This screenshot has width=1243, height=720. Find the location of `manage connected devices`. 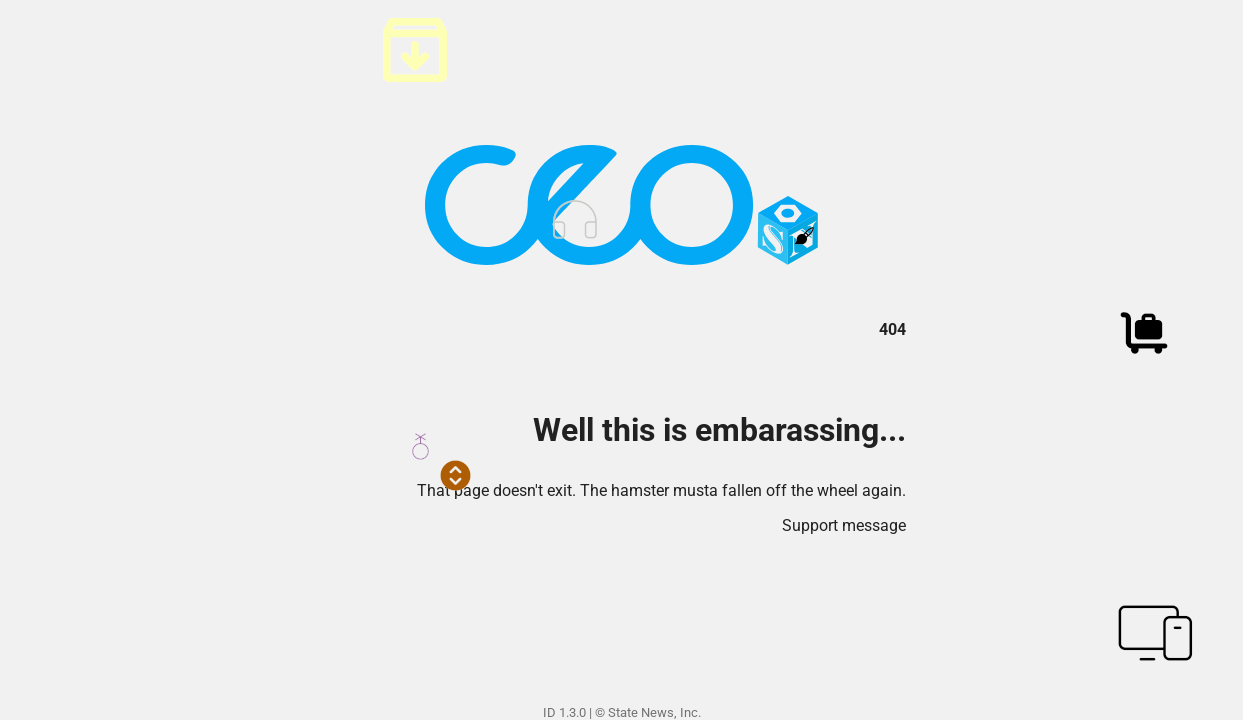

manage connected devices is located at coordinates (1154, 633).